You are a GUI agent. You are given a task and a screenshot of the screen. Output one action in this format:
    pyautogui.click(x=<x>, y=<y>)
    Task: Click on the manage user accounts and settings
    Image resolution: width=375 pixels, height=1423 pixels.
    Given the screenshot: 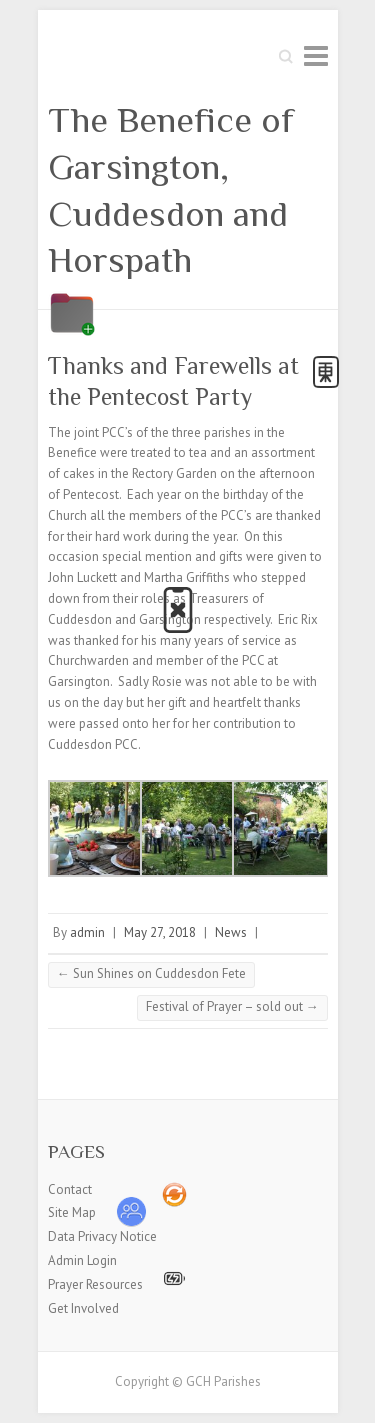 What is the action you would take?
    pyautogui.click(x=131, y=1211)
    